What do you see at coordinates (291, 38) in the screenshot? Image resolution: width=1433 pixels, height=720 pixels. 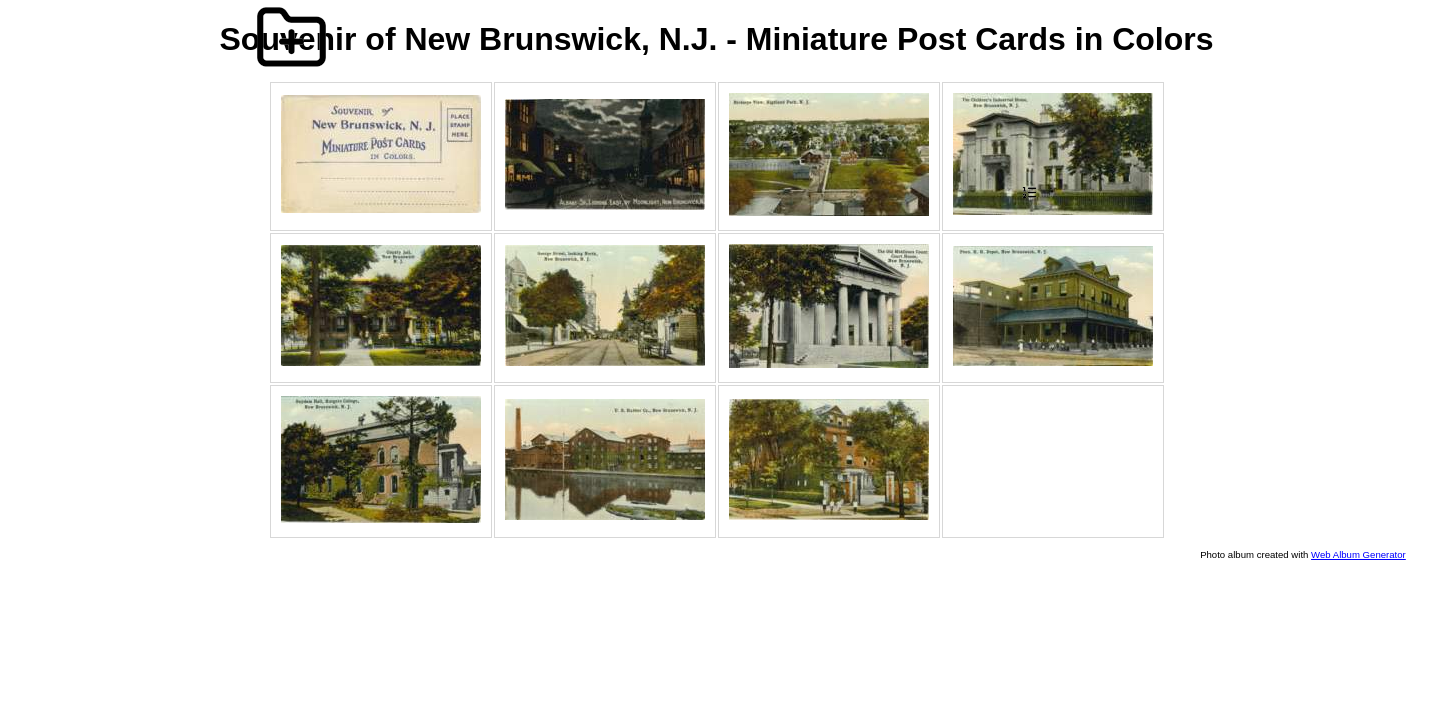 I see `create a new folder` at bounding box center [291, 38].